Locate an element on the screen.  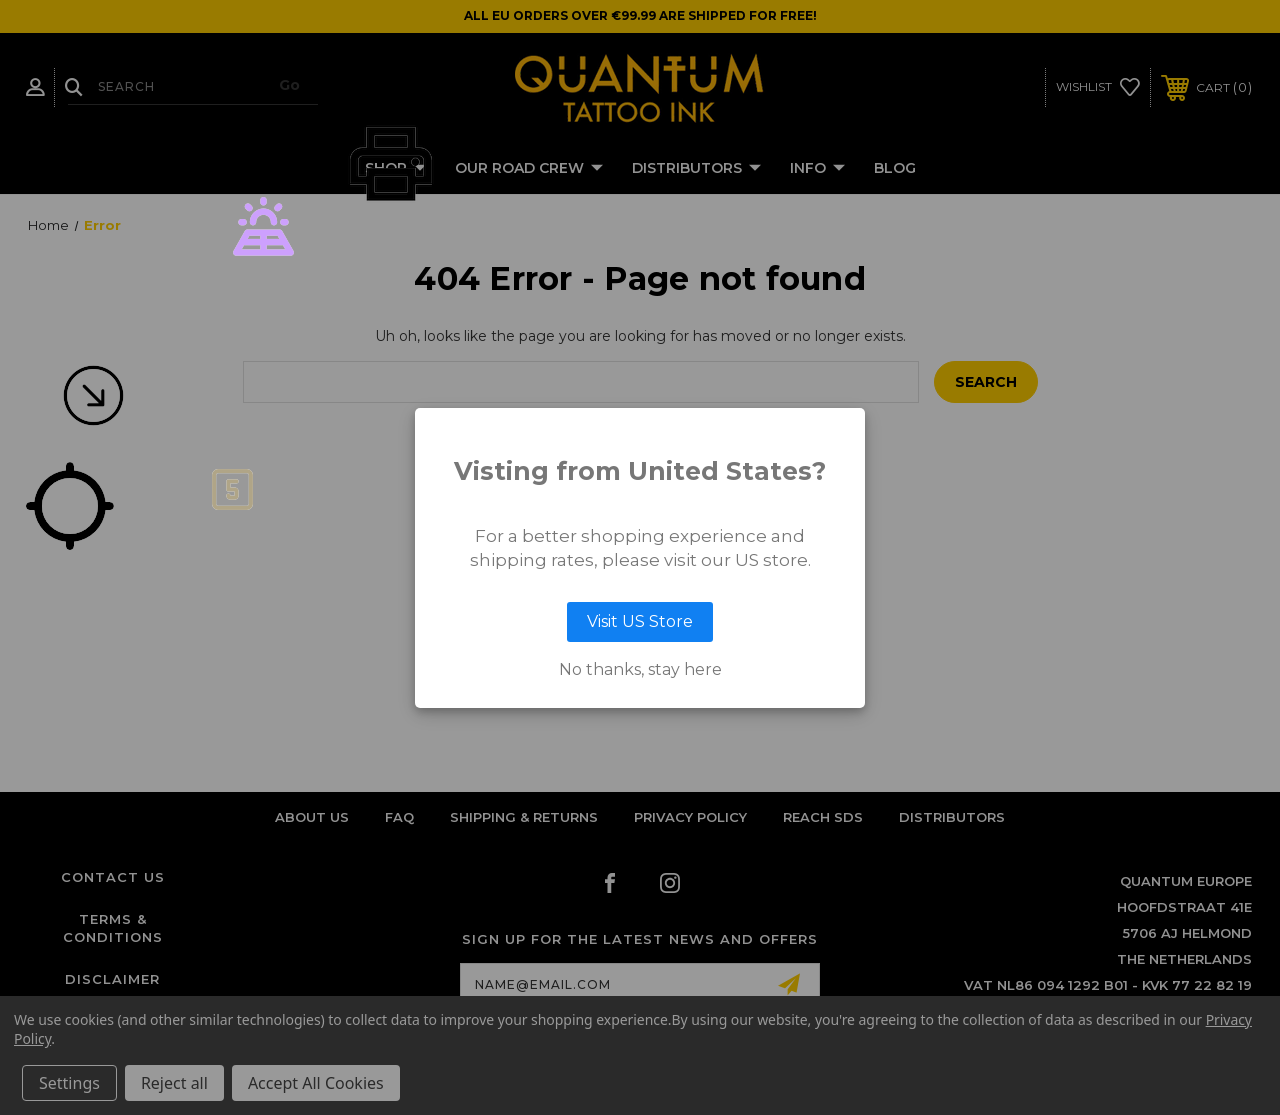
access solar energy settings is located at coordinates (263, 229).